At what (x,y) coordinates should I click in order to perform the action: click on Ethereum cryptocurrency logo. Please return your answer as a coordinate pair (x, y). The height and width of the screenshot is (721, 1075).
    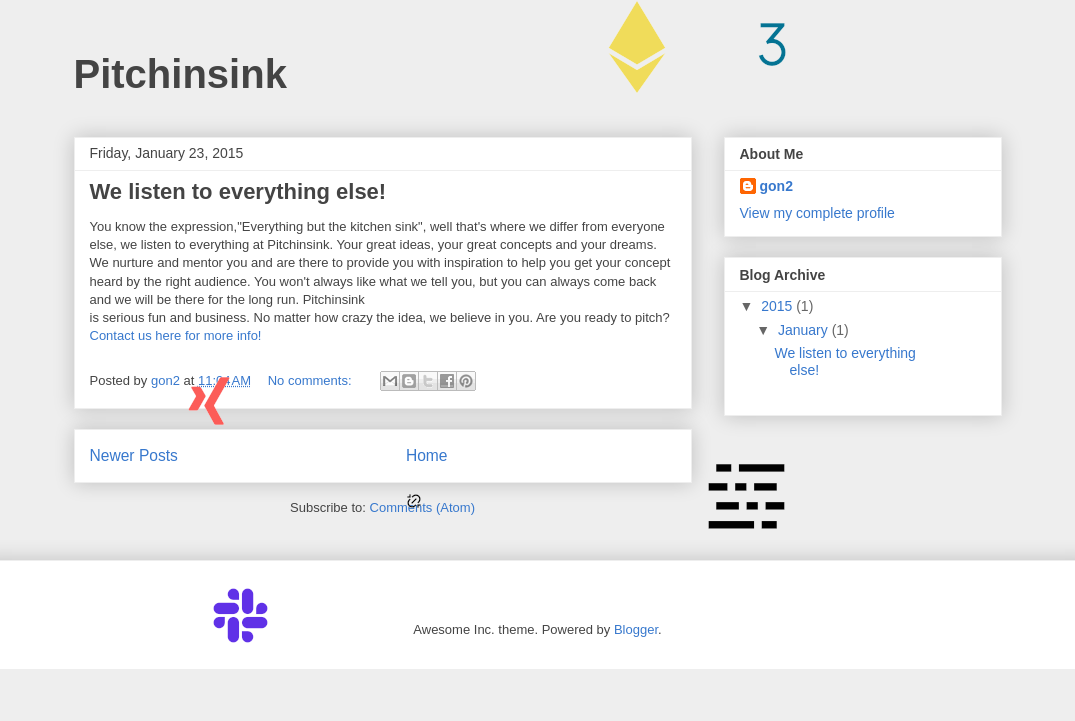
    Looking at the image, I should click on (637, 47).